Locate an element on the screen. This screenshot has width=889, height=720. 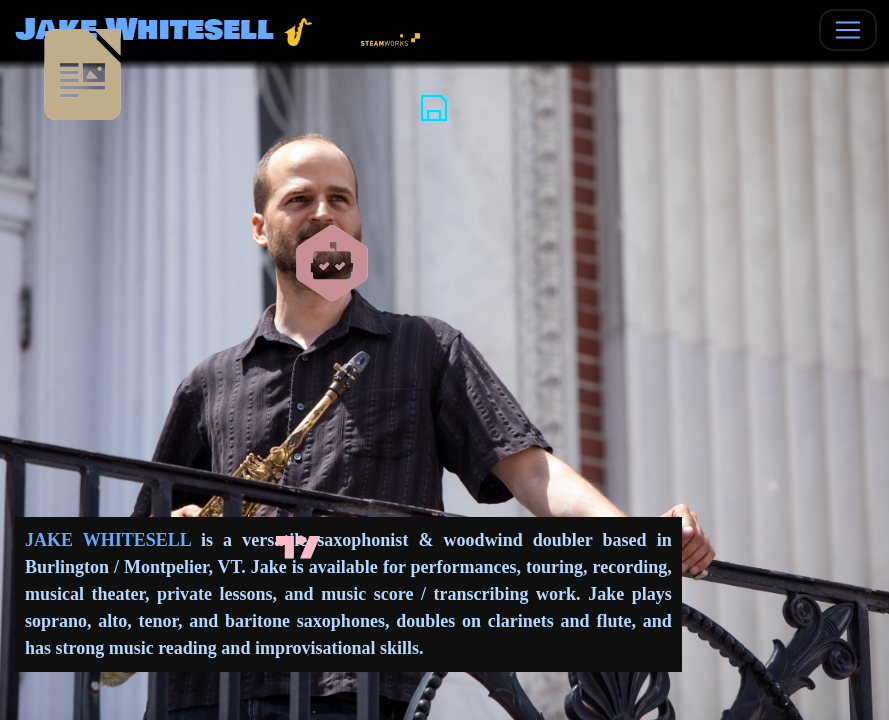
access steamworks developer portal is located at coordinates (390, 39).